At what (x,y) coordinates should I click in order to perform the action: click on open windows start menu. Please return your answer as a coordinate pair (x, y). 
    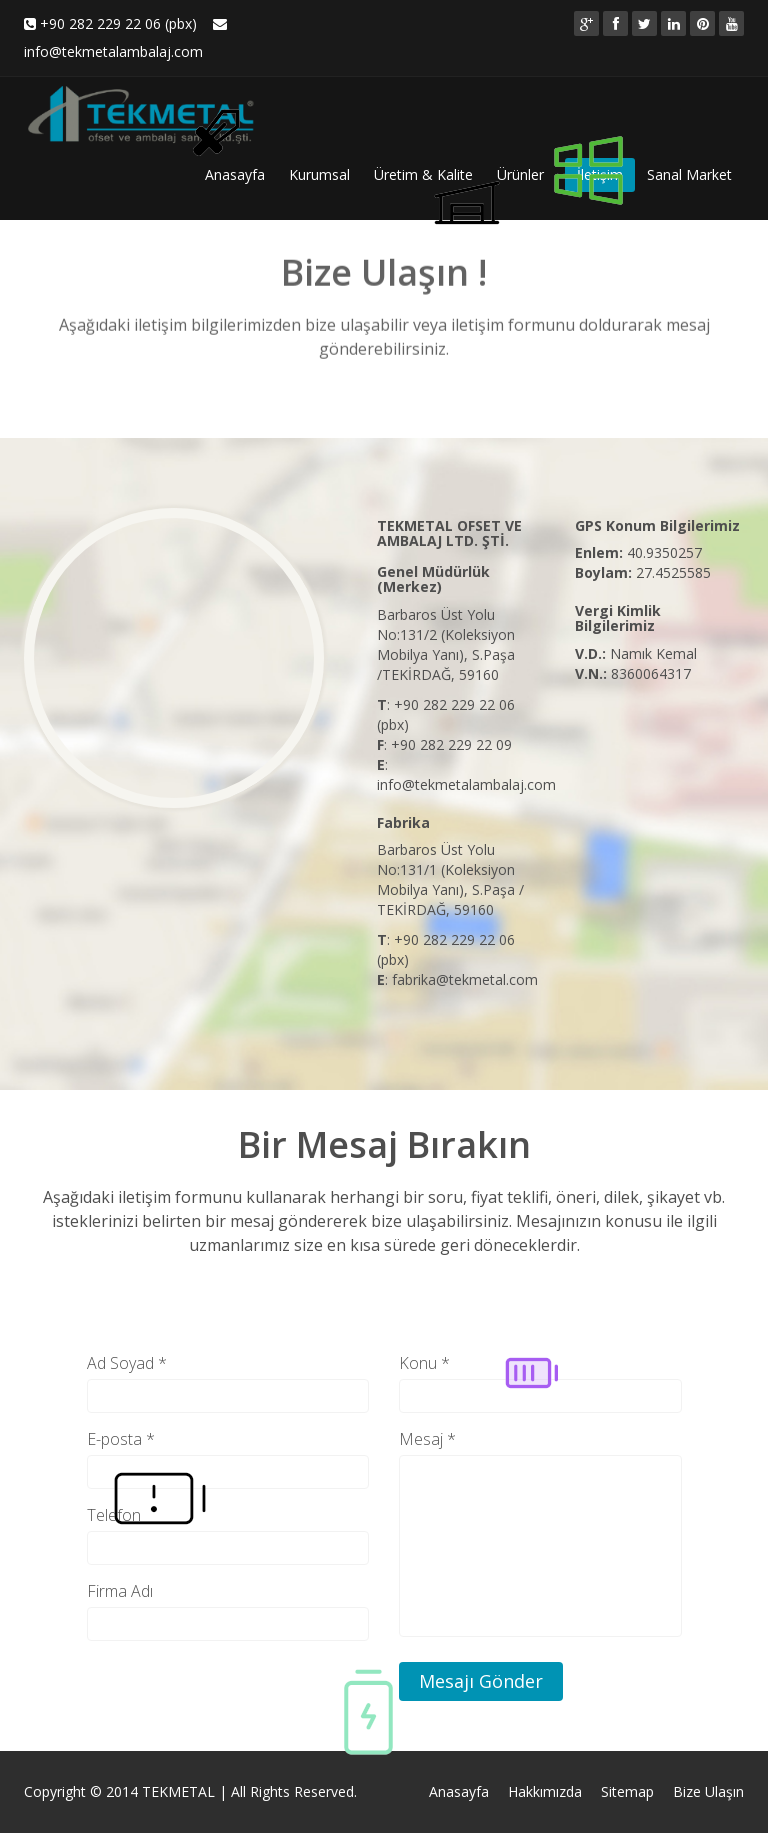
    Looking at the image, I should click on (591, 170).